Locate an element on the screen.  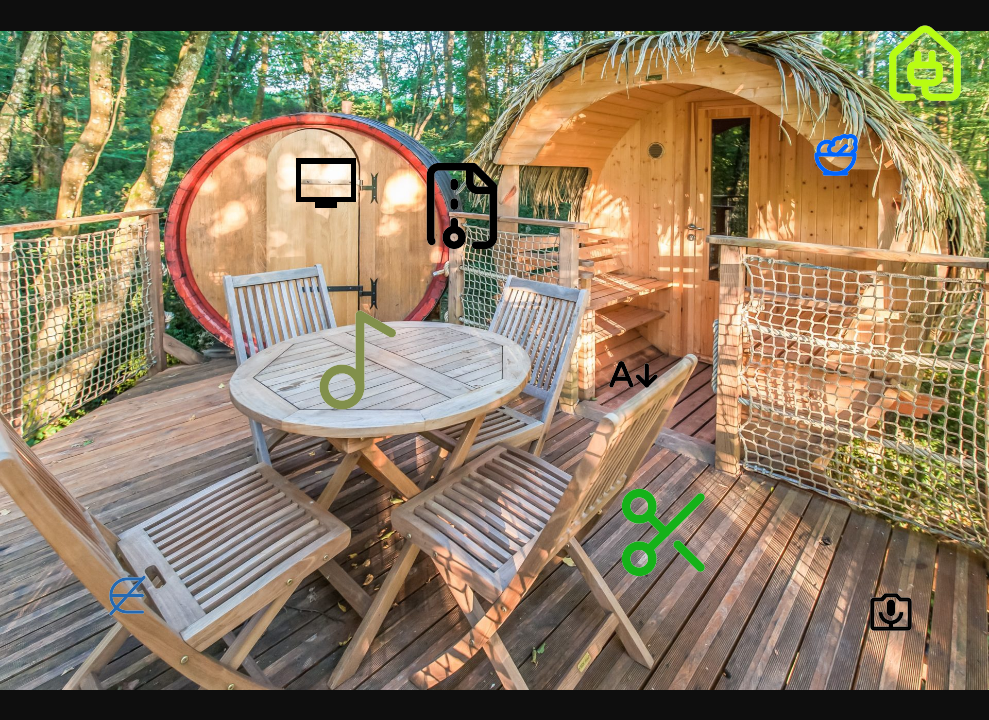
access smart home power settings is located at coordinates (925, 65).